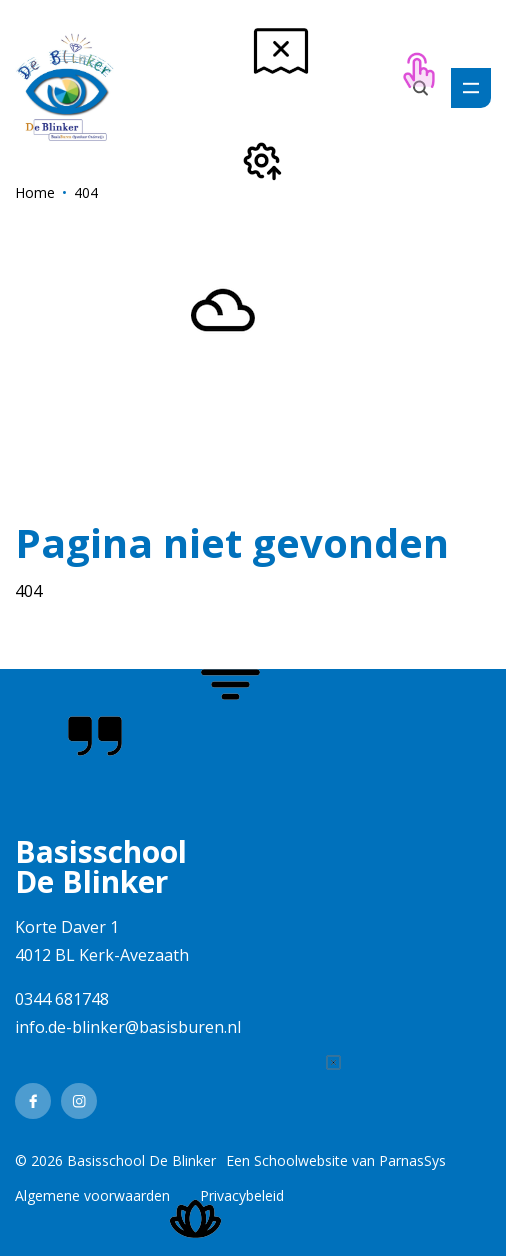 Image resolution: width=506 pixels, height=1256 pixels. Describe the element at coordinates (230, 682) in the screenshot. I see `filter or sort content` at that location.